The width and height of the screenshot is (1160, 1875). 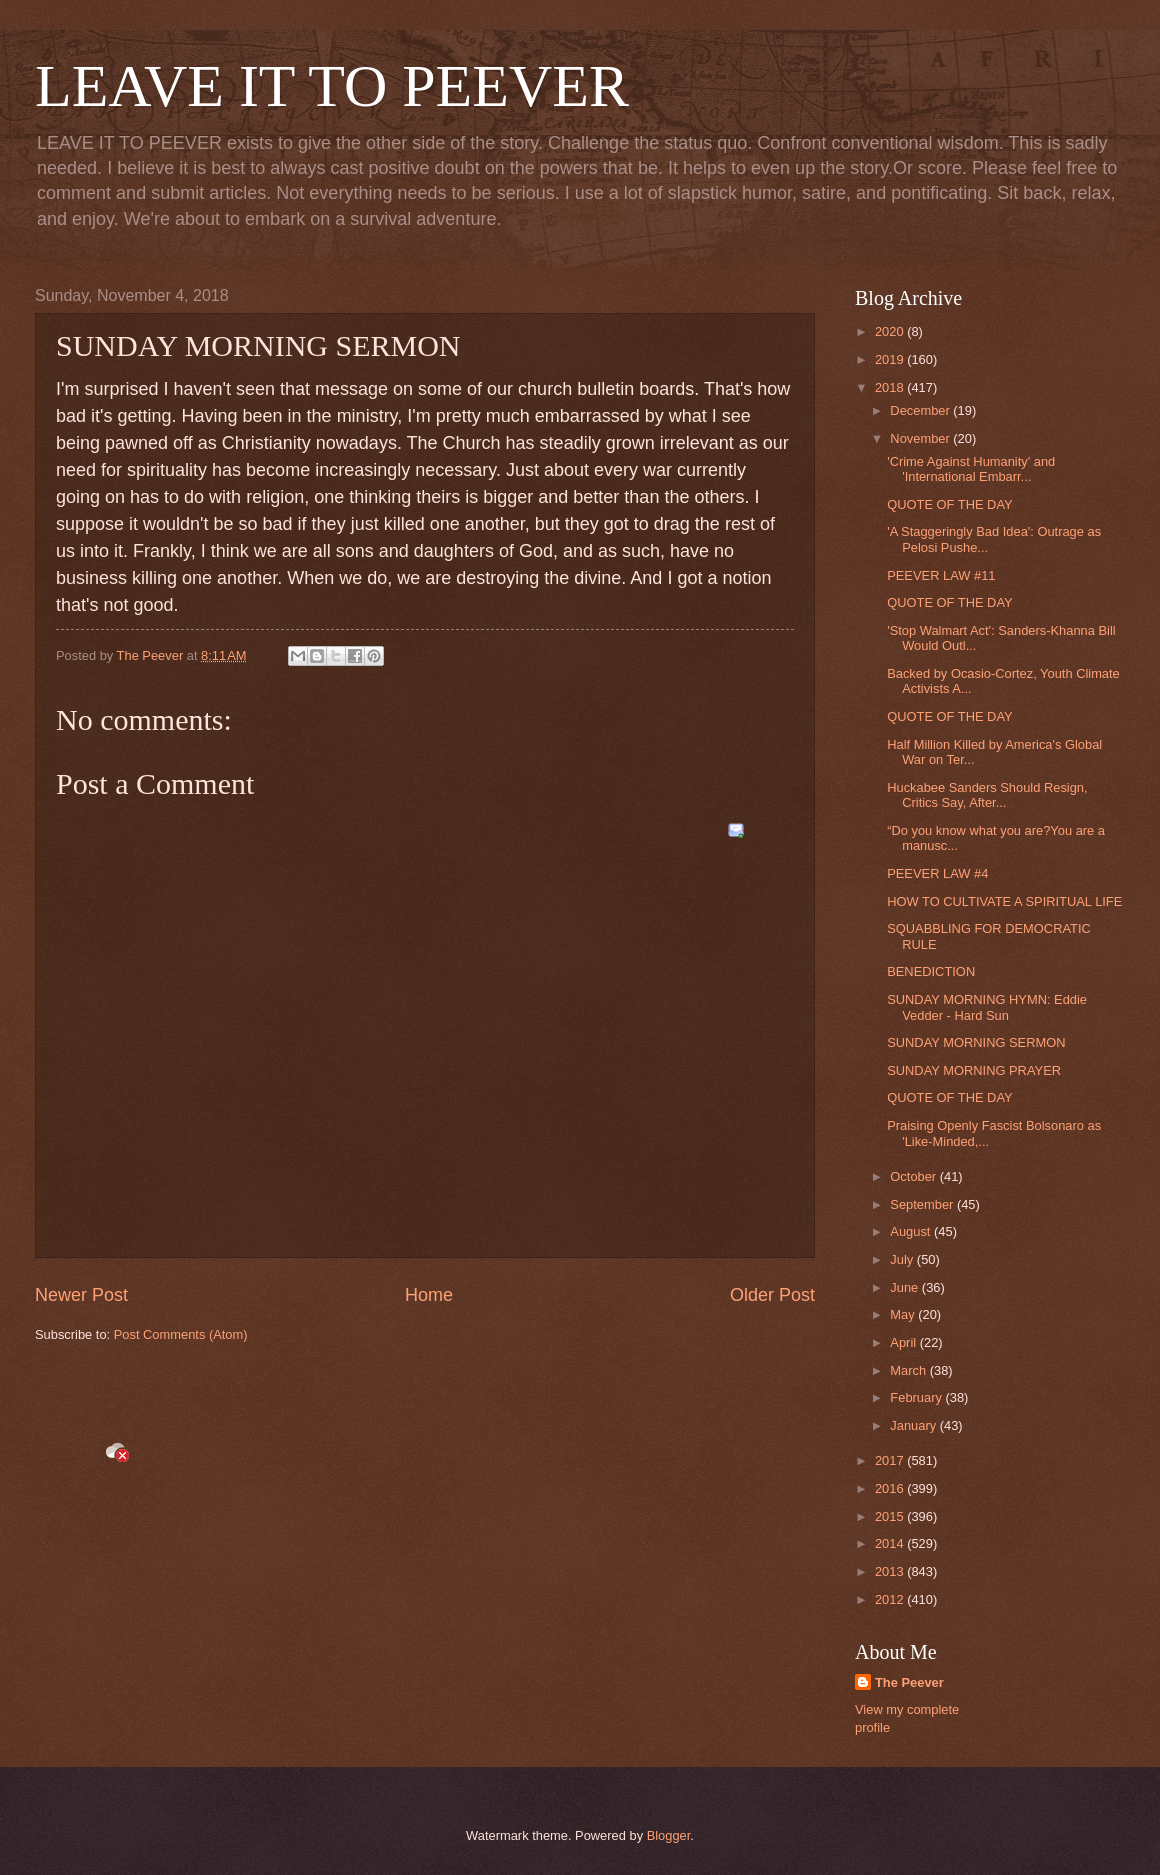 What do you see at coordinates (117, 1450) in the screenshot?
I see `OneDrive sync error or cloud connection failure` at bounding box center [117, 1450].